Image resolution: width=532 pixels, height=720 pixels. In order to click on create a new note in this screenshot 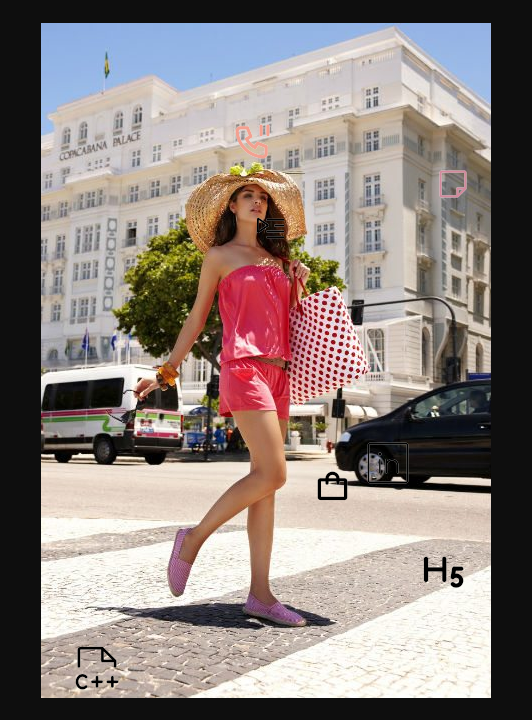, I will do `click(453, 184)`.